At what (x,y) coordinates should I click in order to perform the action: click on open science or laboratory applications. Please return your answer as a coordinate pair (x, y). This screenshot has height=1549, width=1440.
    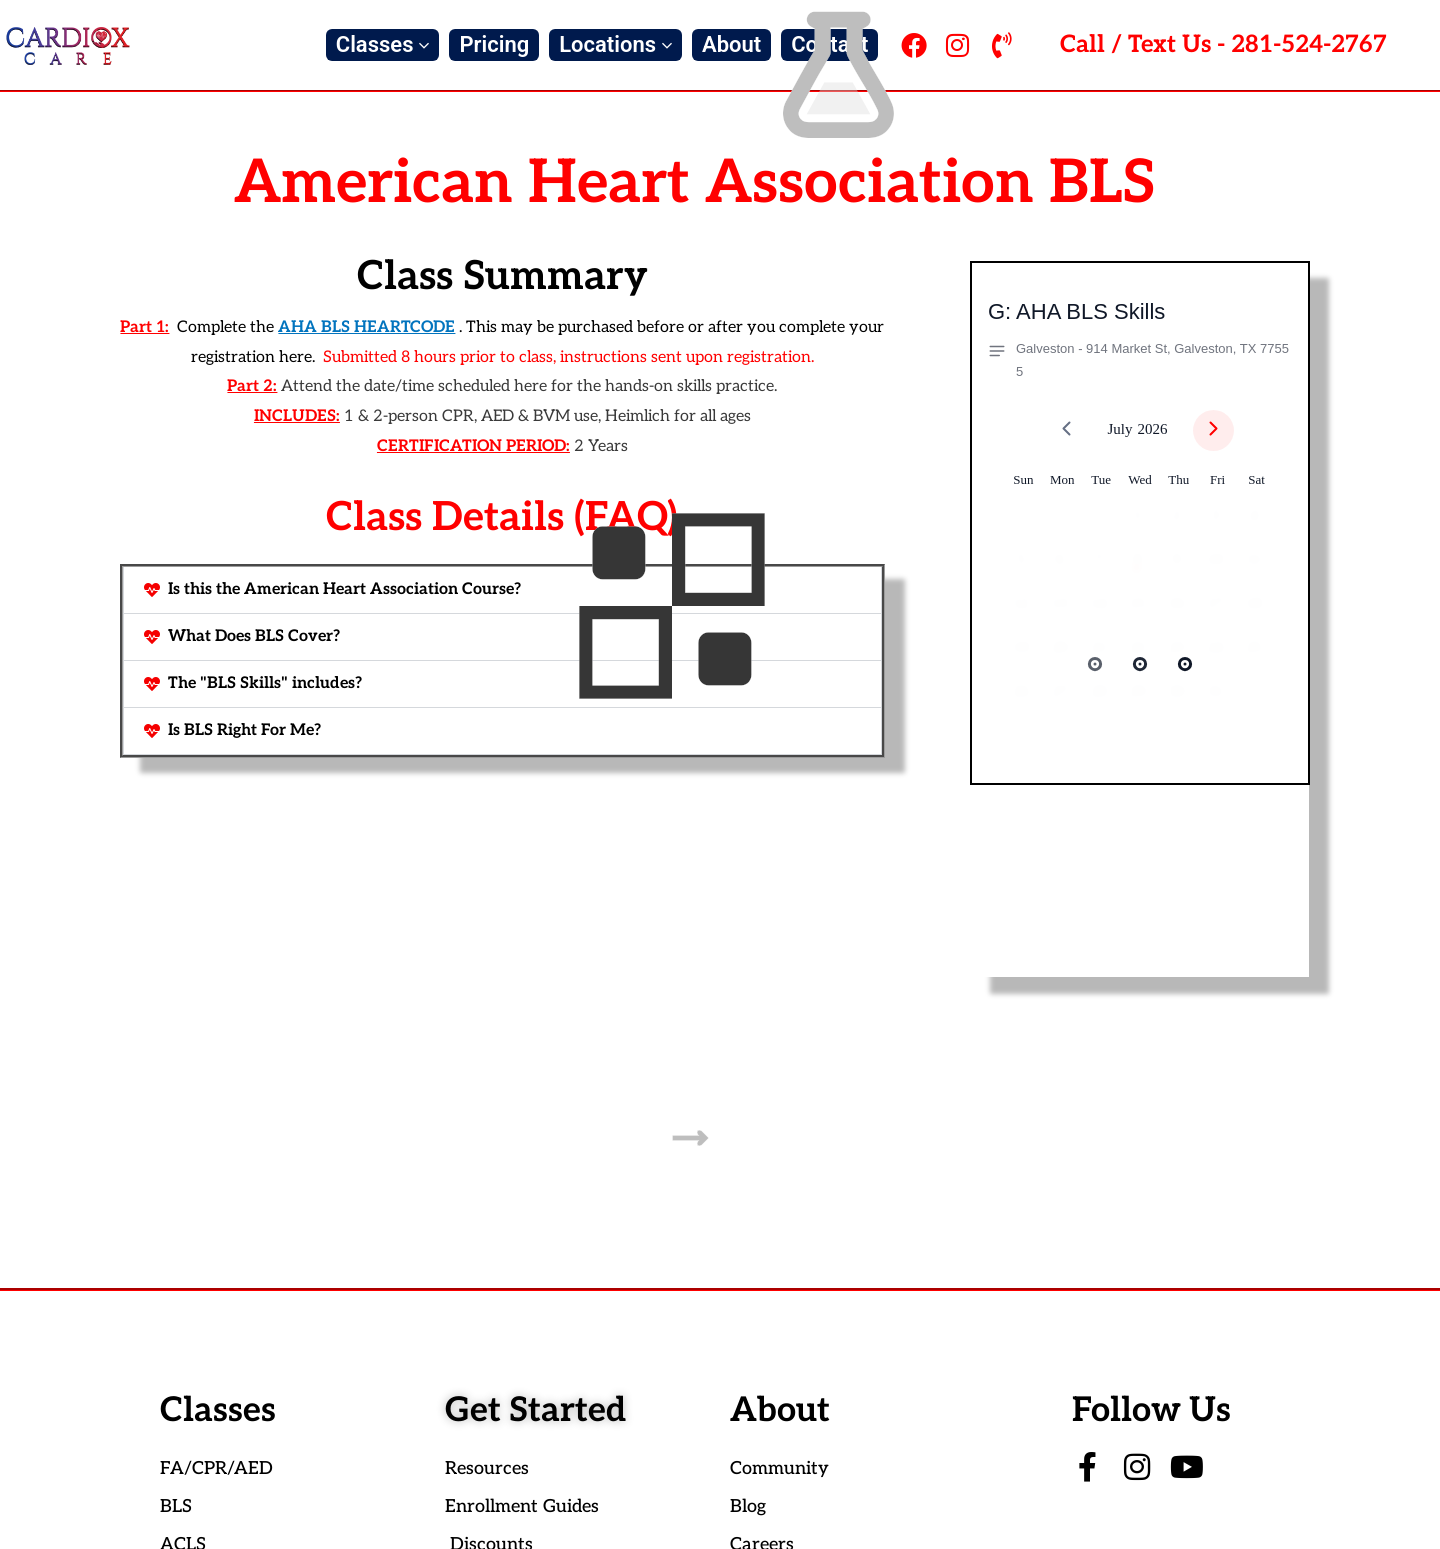
    Looking at the image, I should click on (838, 74).